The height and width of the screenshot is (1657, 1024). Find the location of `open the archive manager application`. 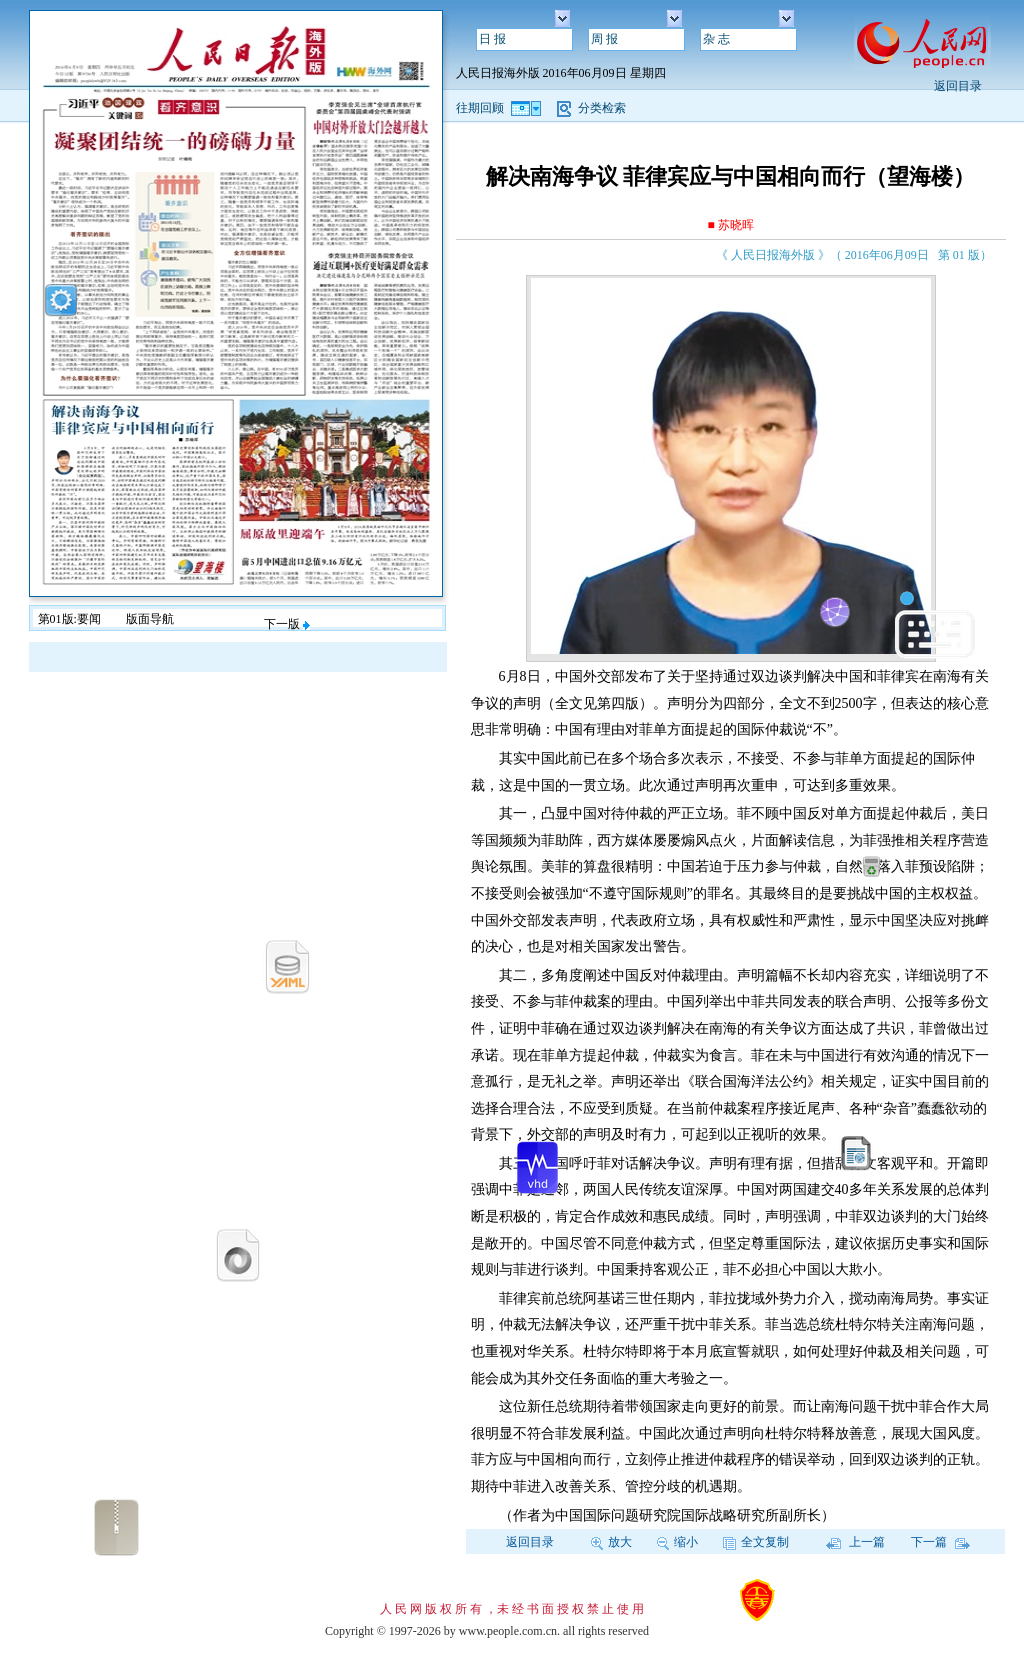

open the archive manager application is located at coordinates (116, 1527).